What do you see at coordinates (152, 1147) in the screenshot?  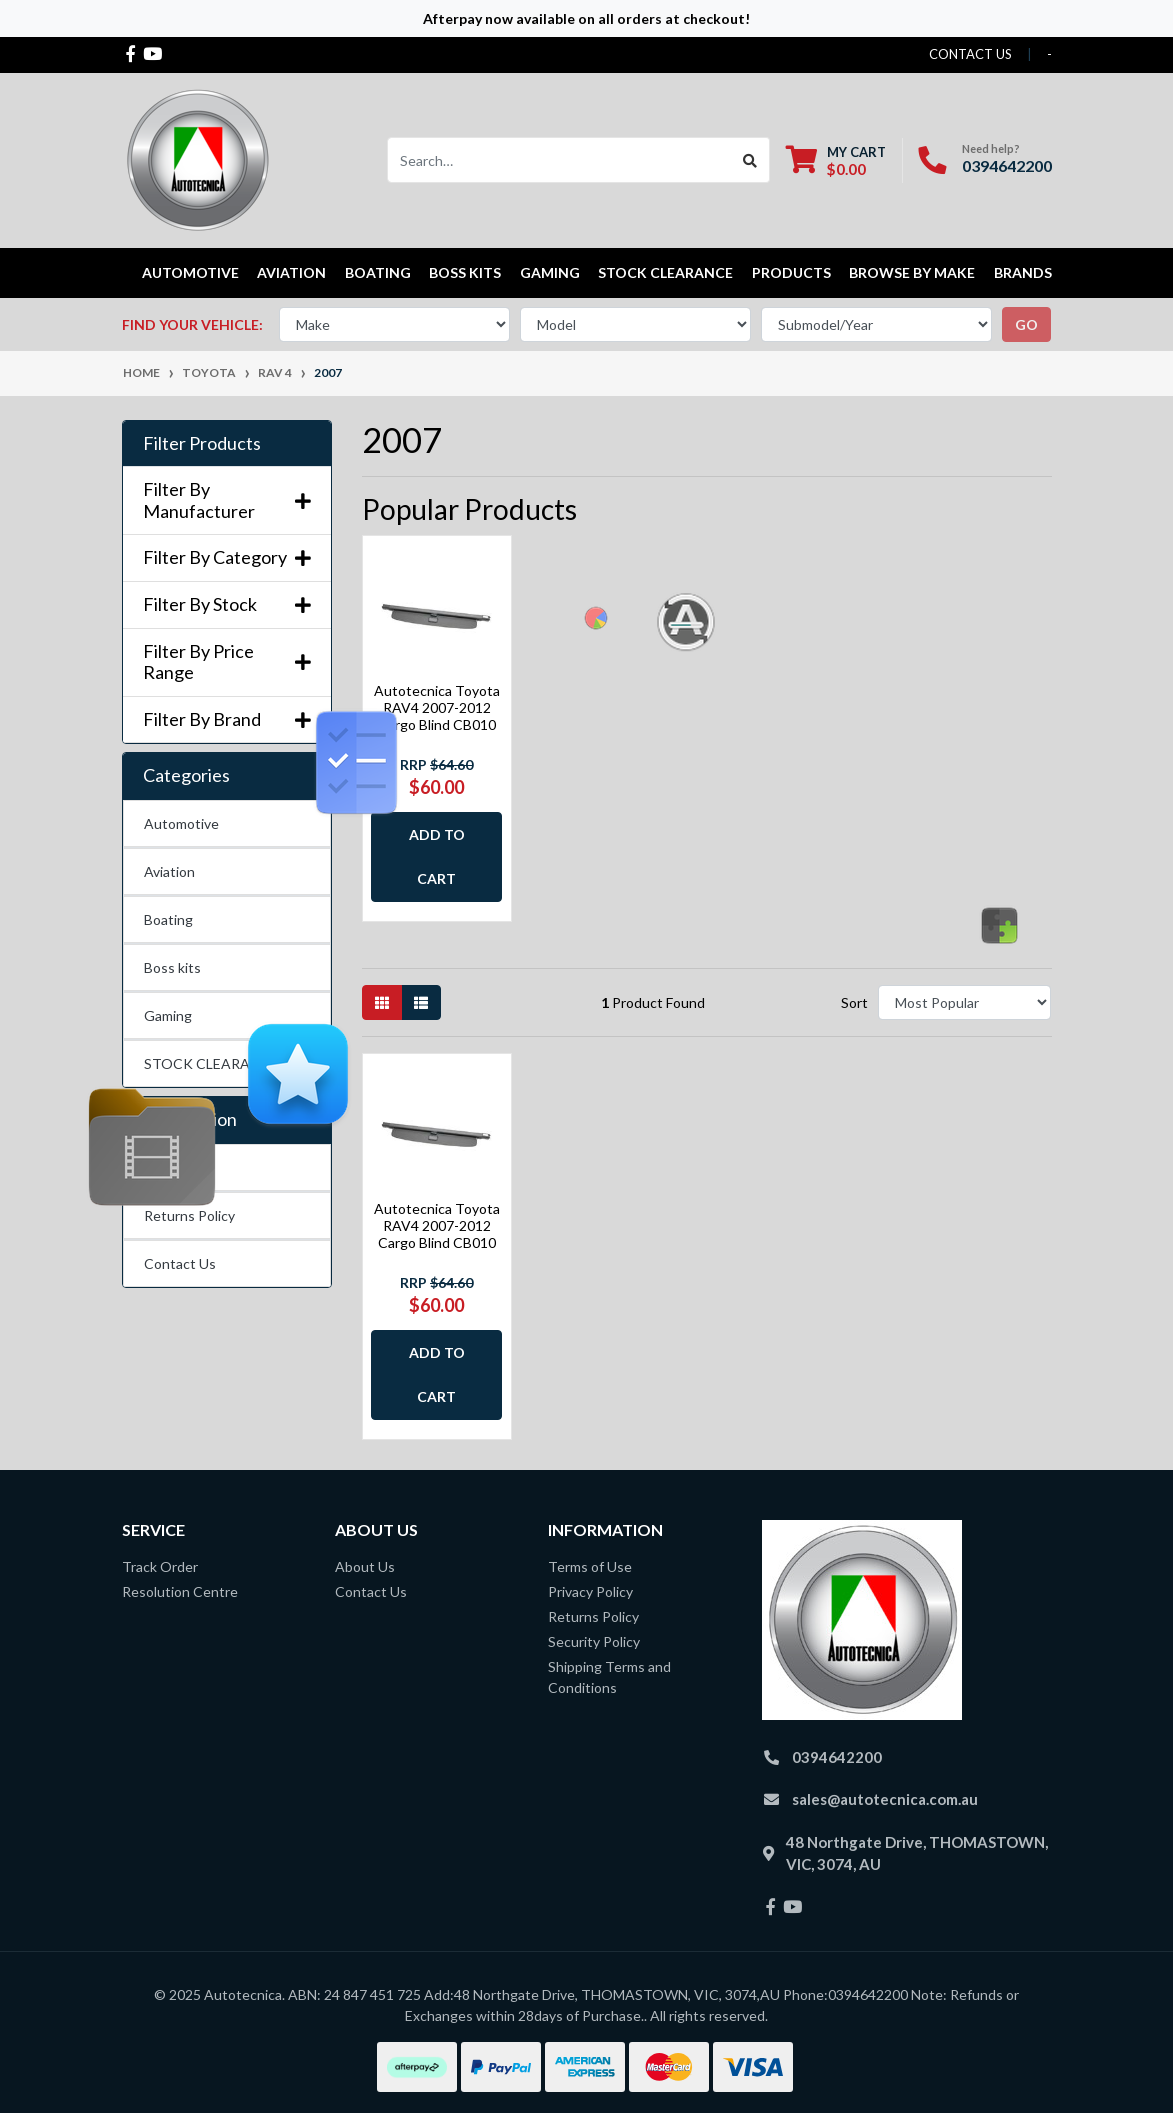 I see `open your videos folder` at bounding box center [152, 1147].